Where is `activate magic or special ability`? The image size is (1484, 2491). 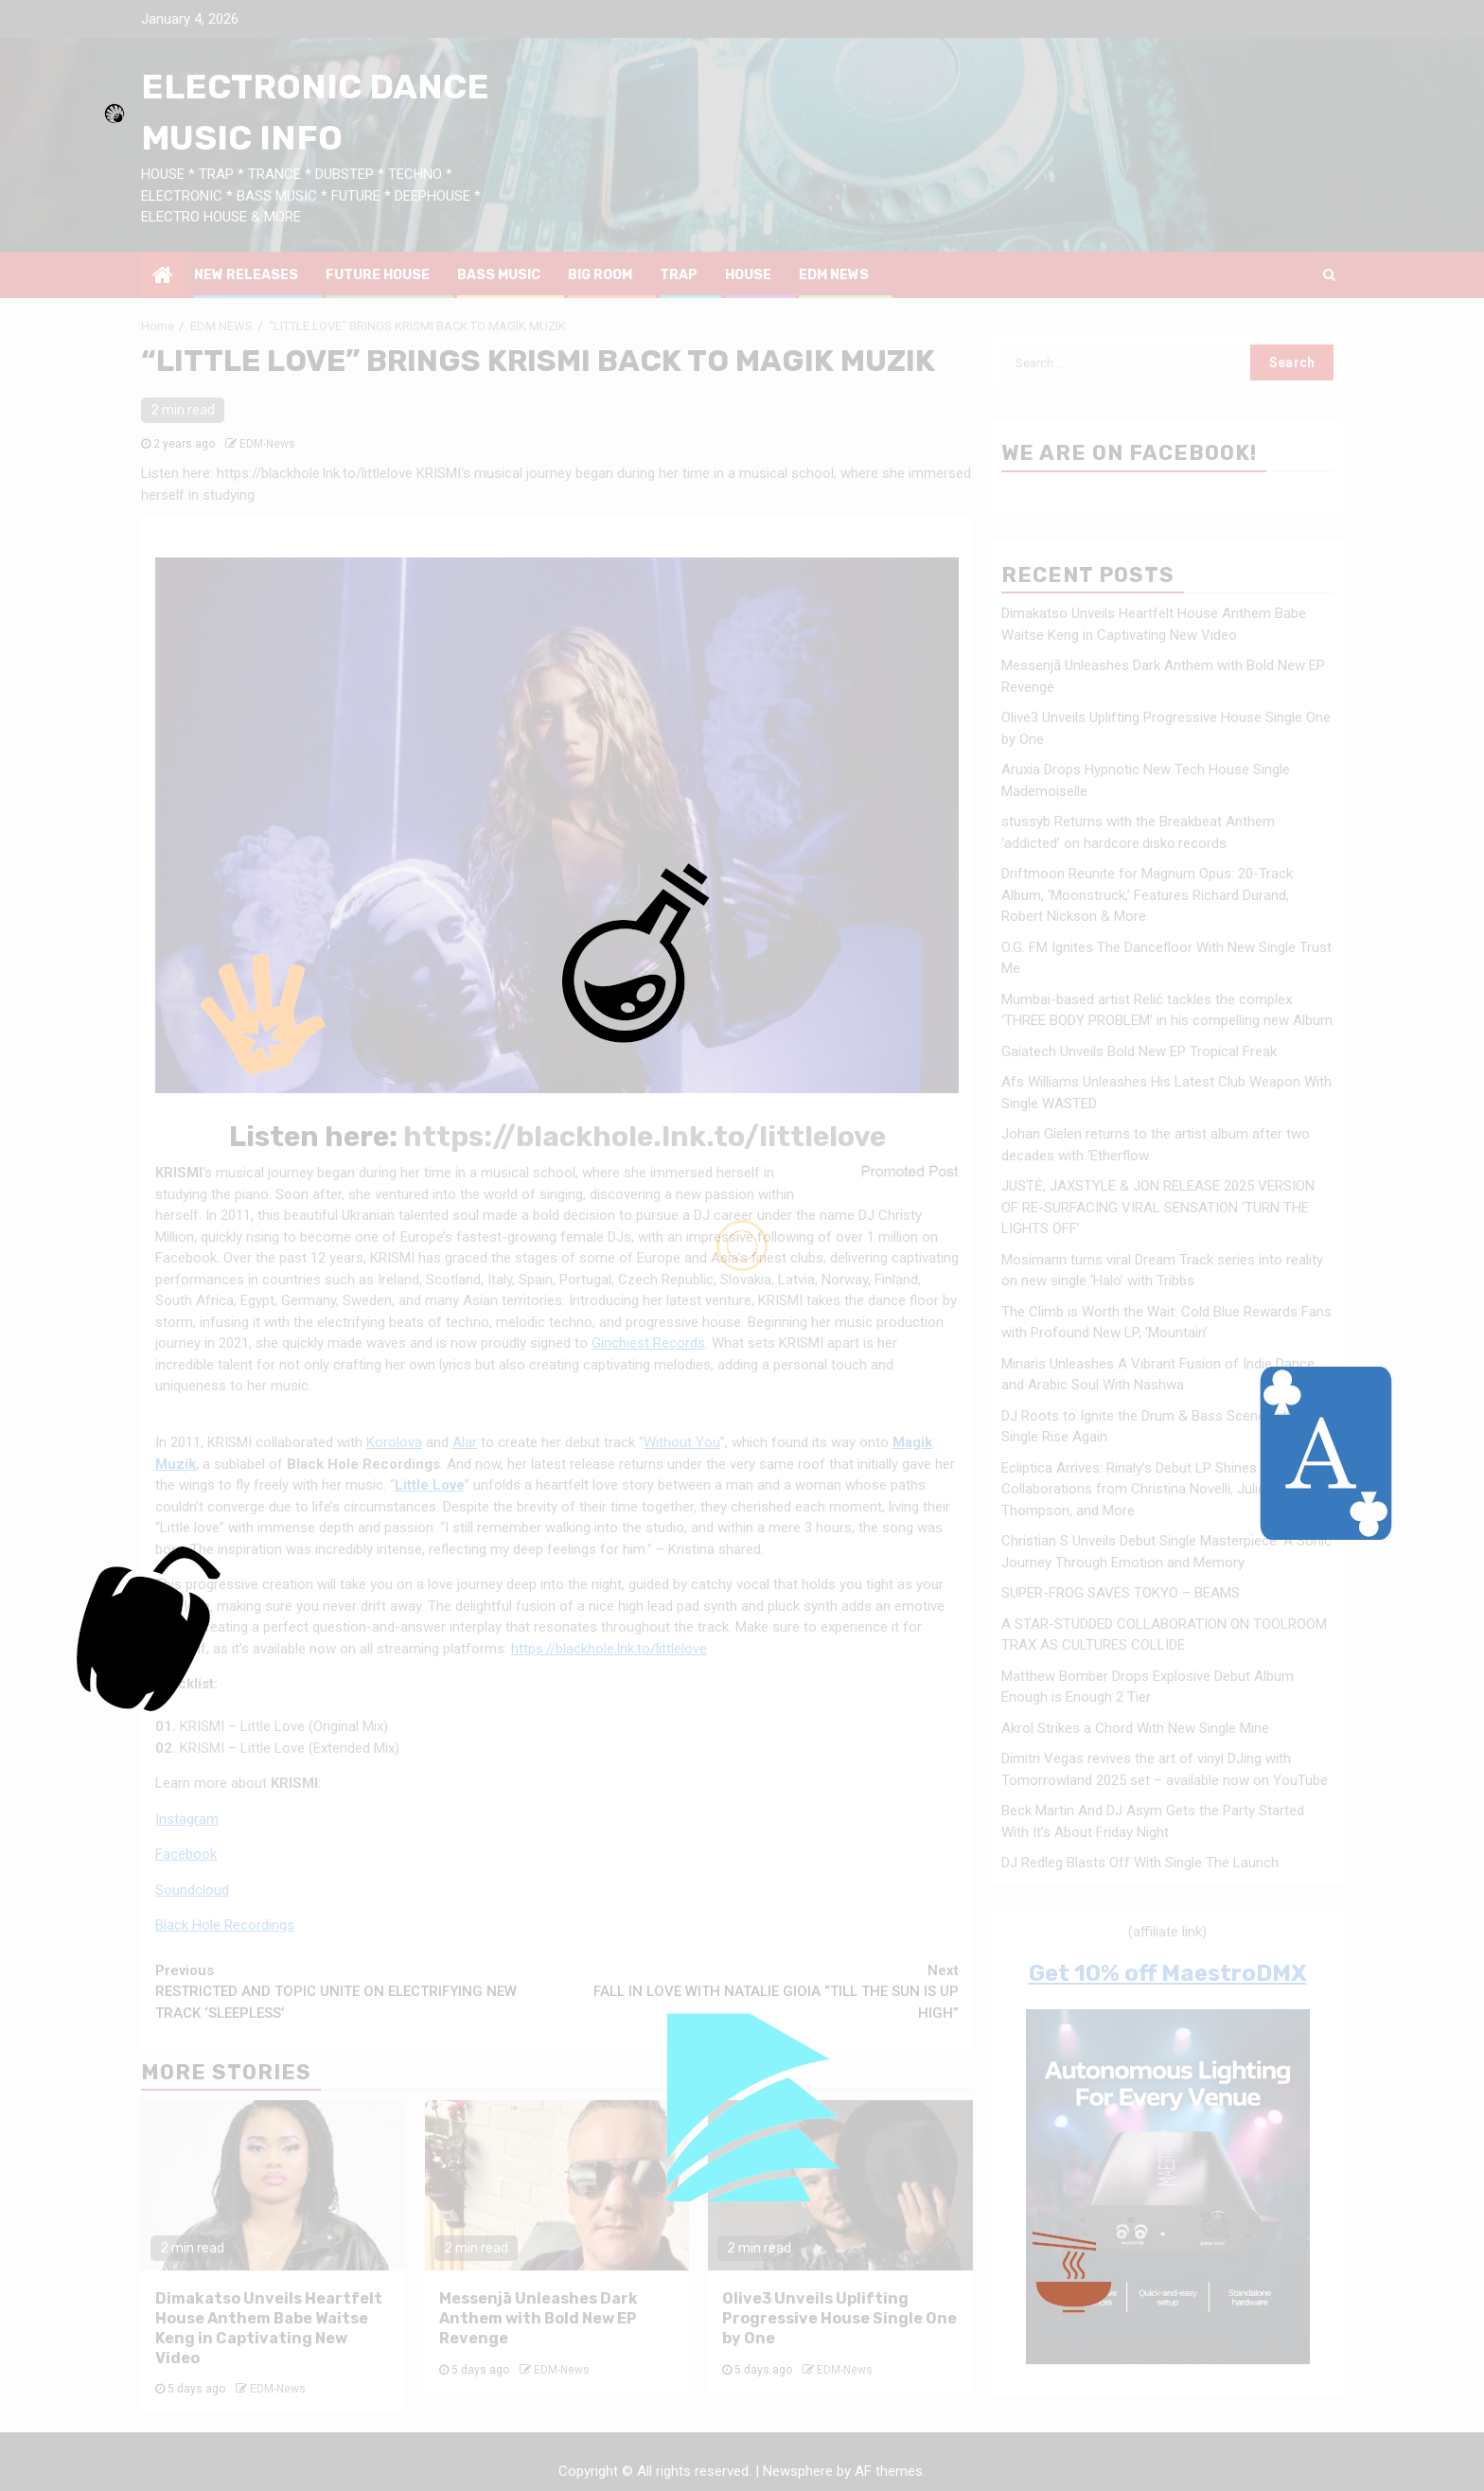 activate magic or special ability is located at coordinates (263, 1016).